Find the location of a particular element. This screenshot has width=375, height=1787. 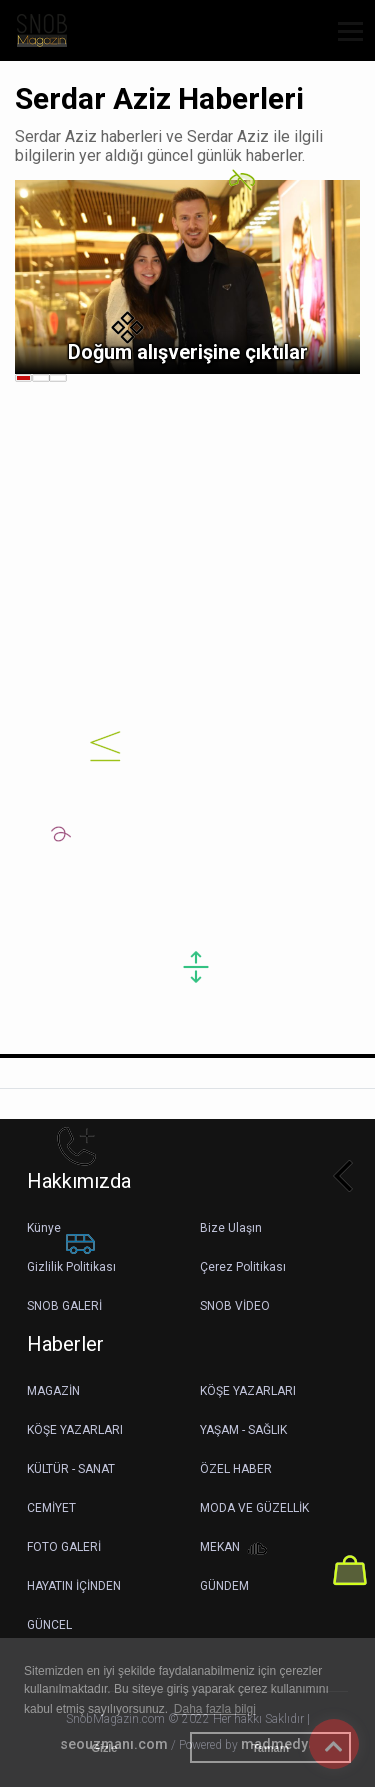

toggle freehand drawing or scribble mode is located at coordinates (60, 834).